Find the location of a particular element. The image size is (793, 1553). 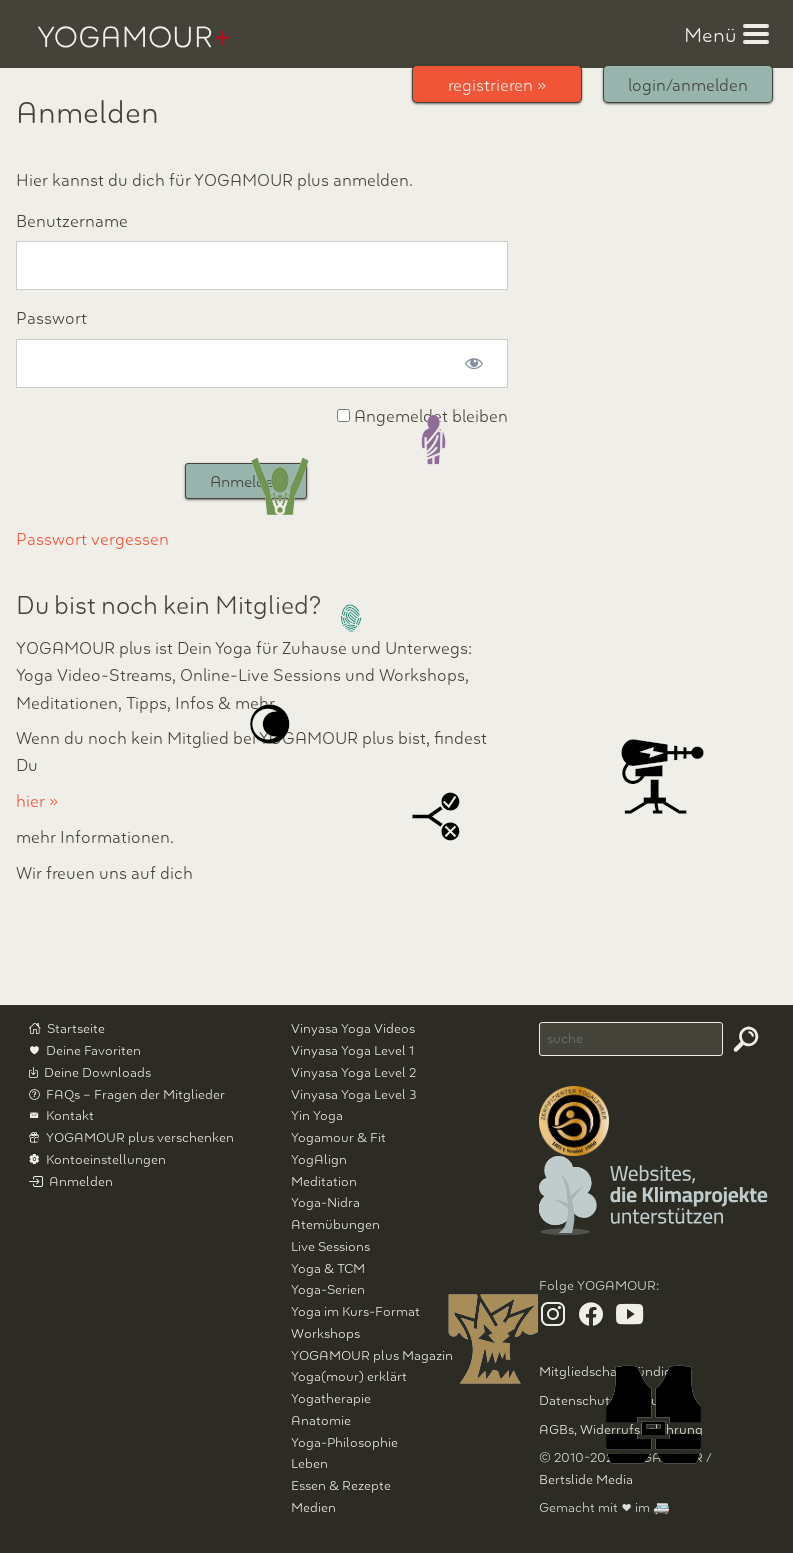

indicates a cursed or haunted forest area is located at coordinates (493, 1339).